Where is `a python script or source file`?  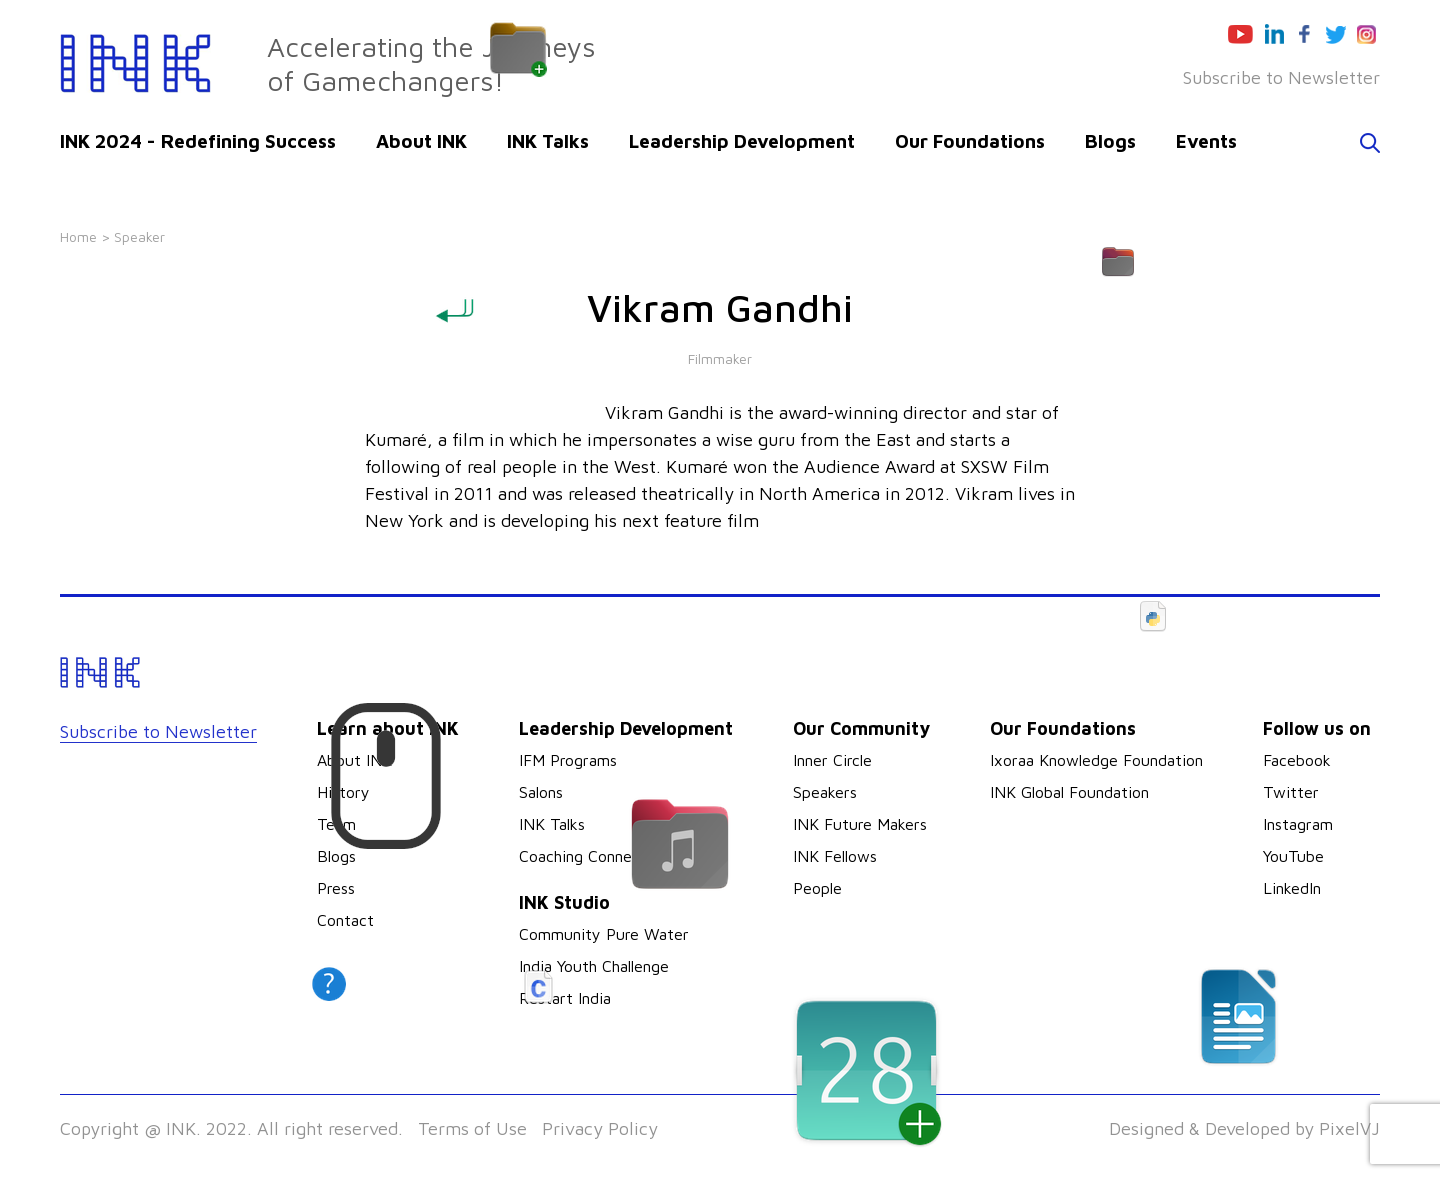
a python script or source file is located at coordinates (1153, 616).